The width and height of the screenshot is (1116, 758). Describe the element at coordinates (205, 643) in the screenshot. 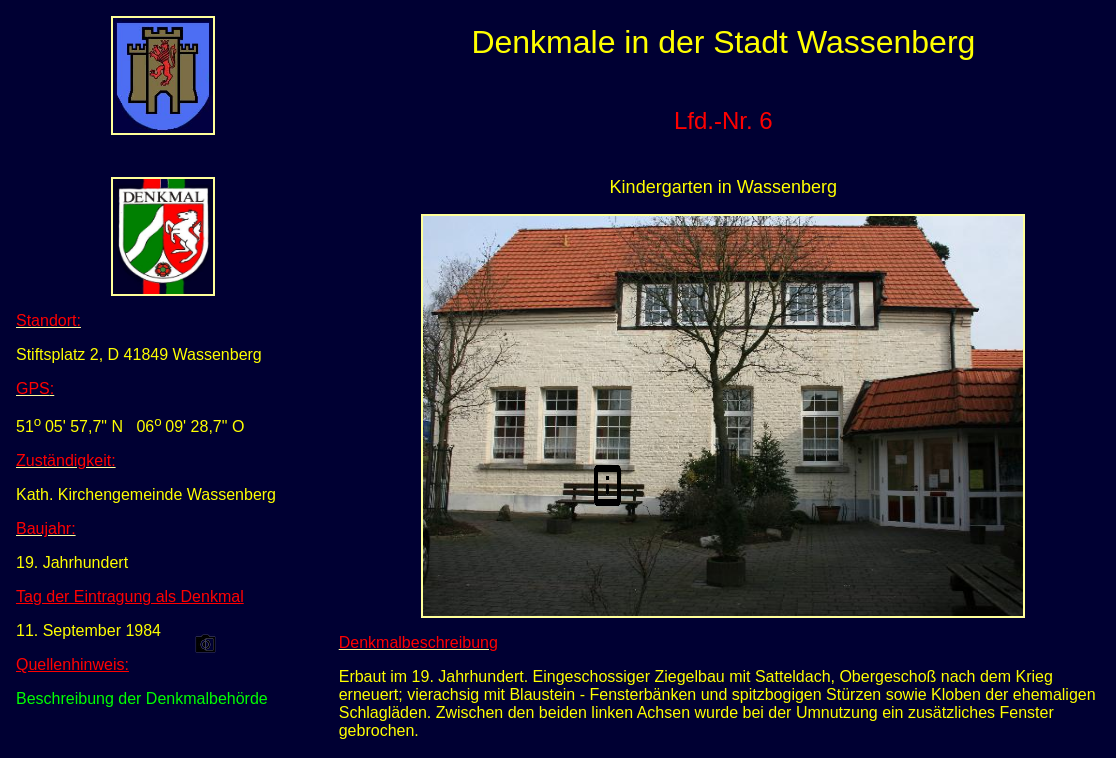

I see `apply black and white filter to photo` at that location.